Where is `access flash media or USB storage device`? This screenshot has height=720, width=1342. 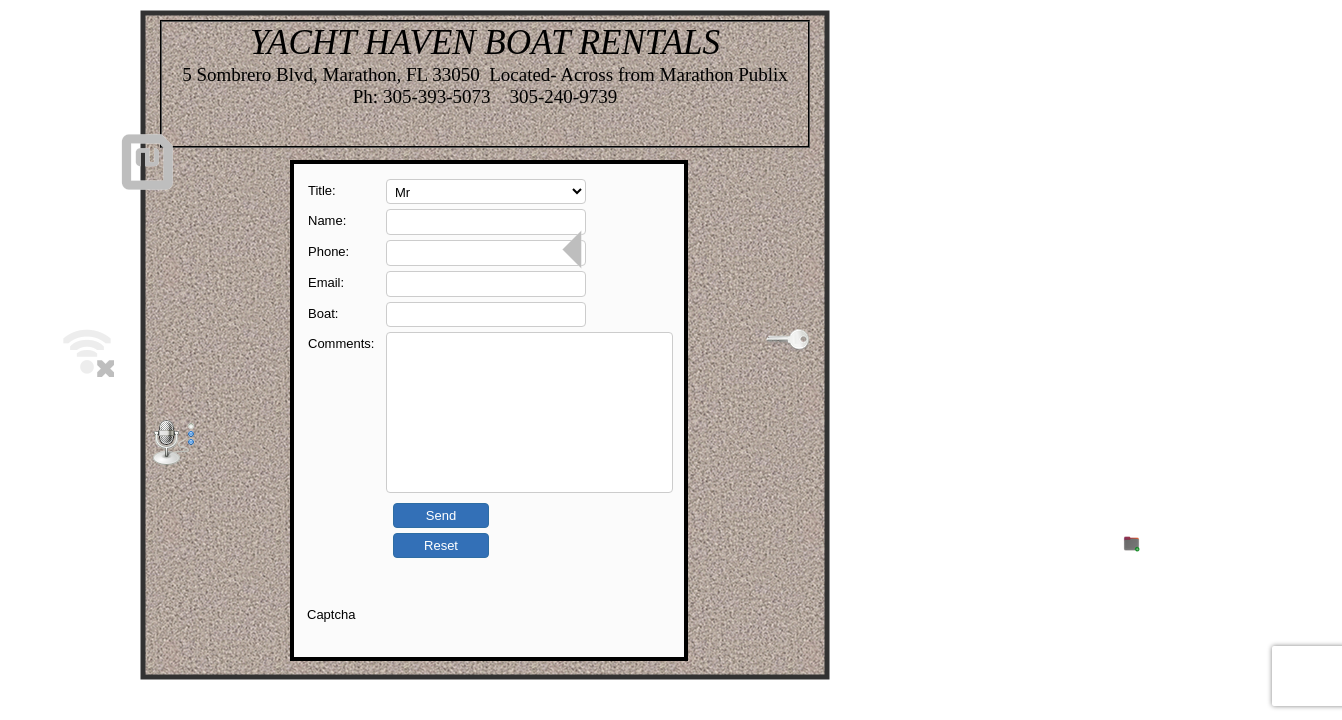 access flash media or USB storage device is located at coordinates (145, 162).